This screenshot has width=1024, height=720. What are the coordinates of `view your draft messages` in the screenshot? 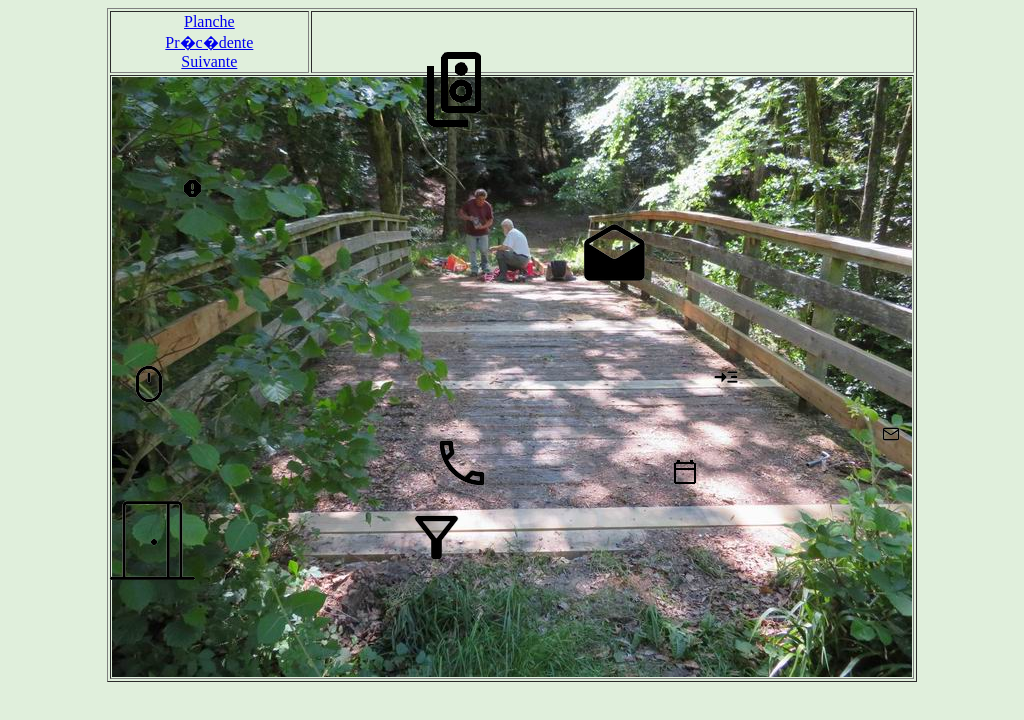 It's located at (614, 256).